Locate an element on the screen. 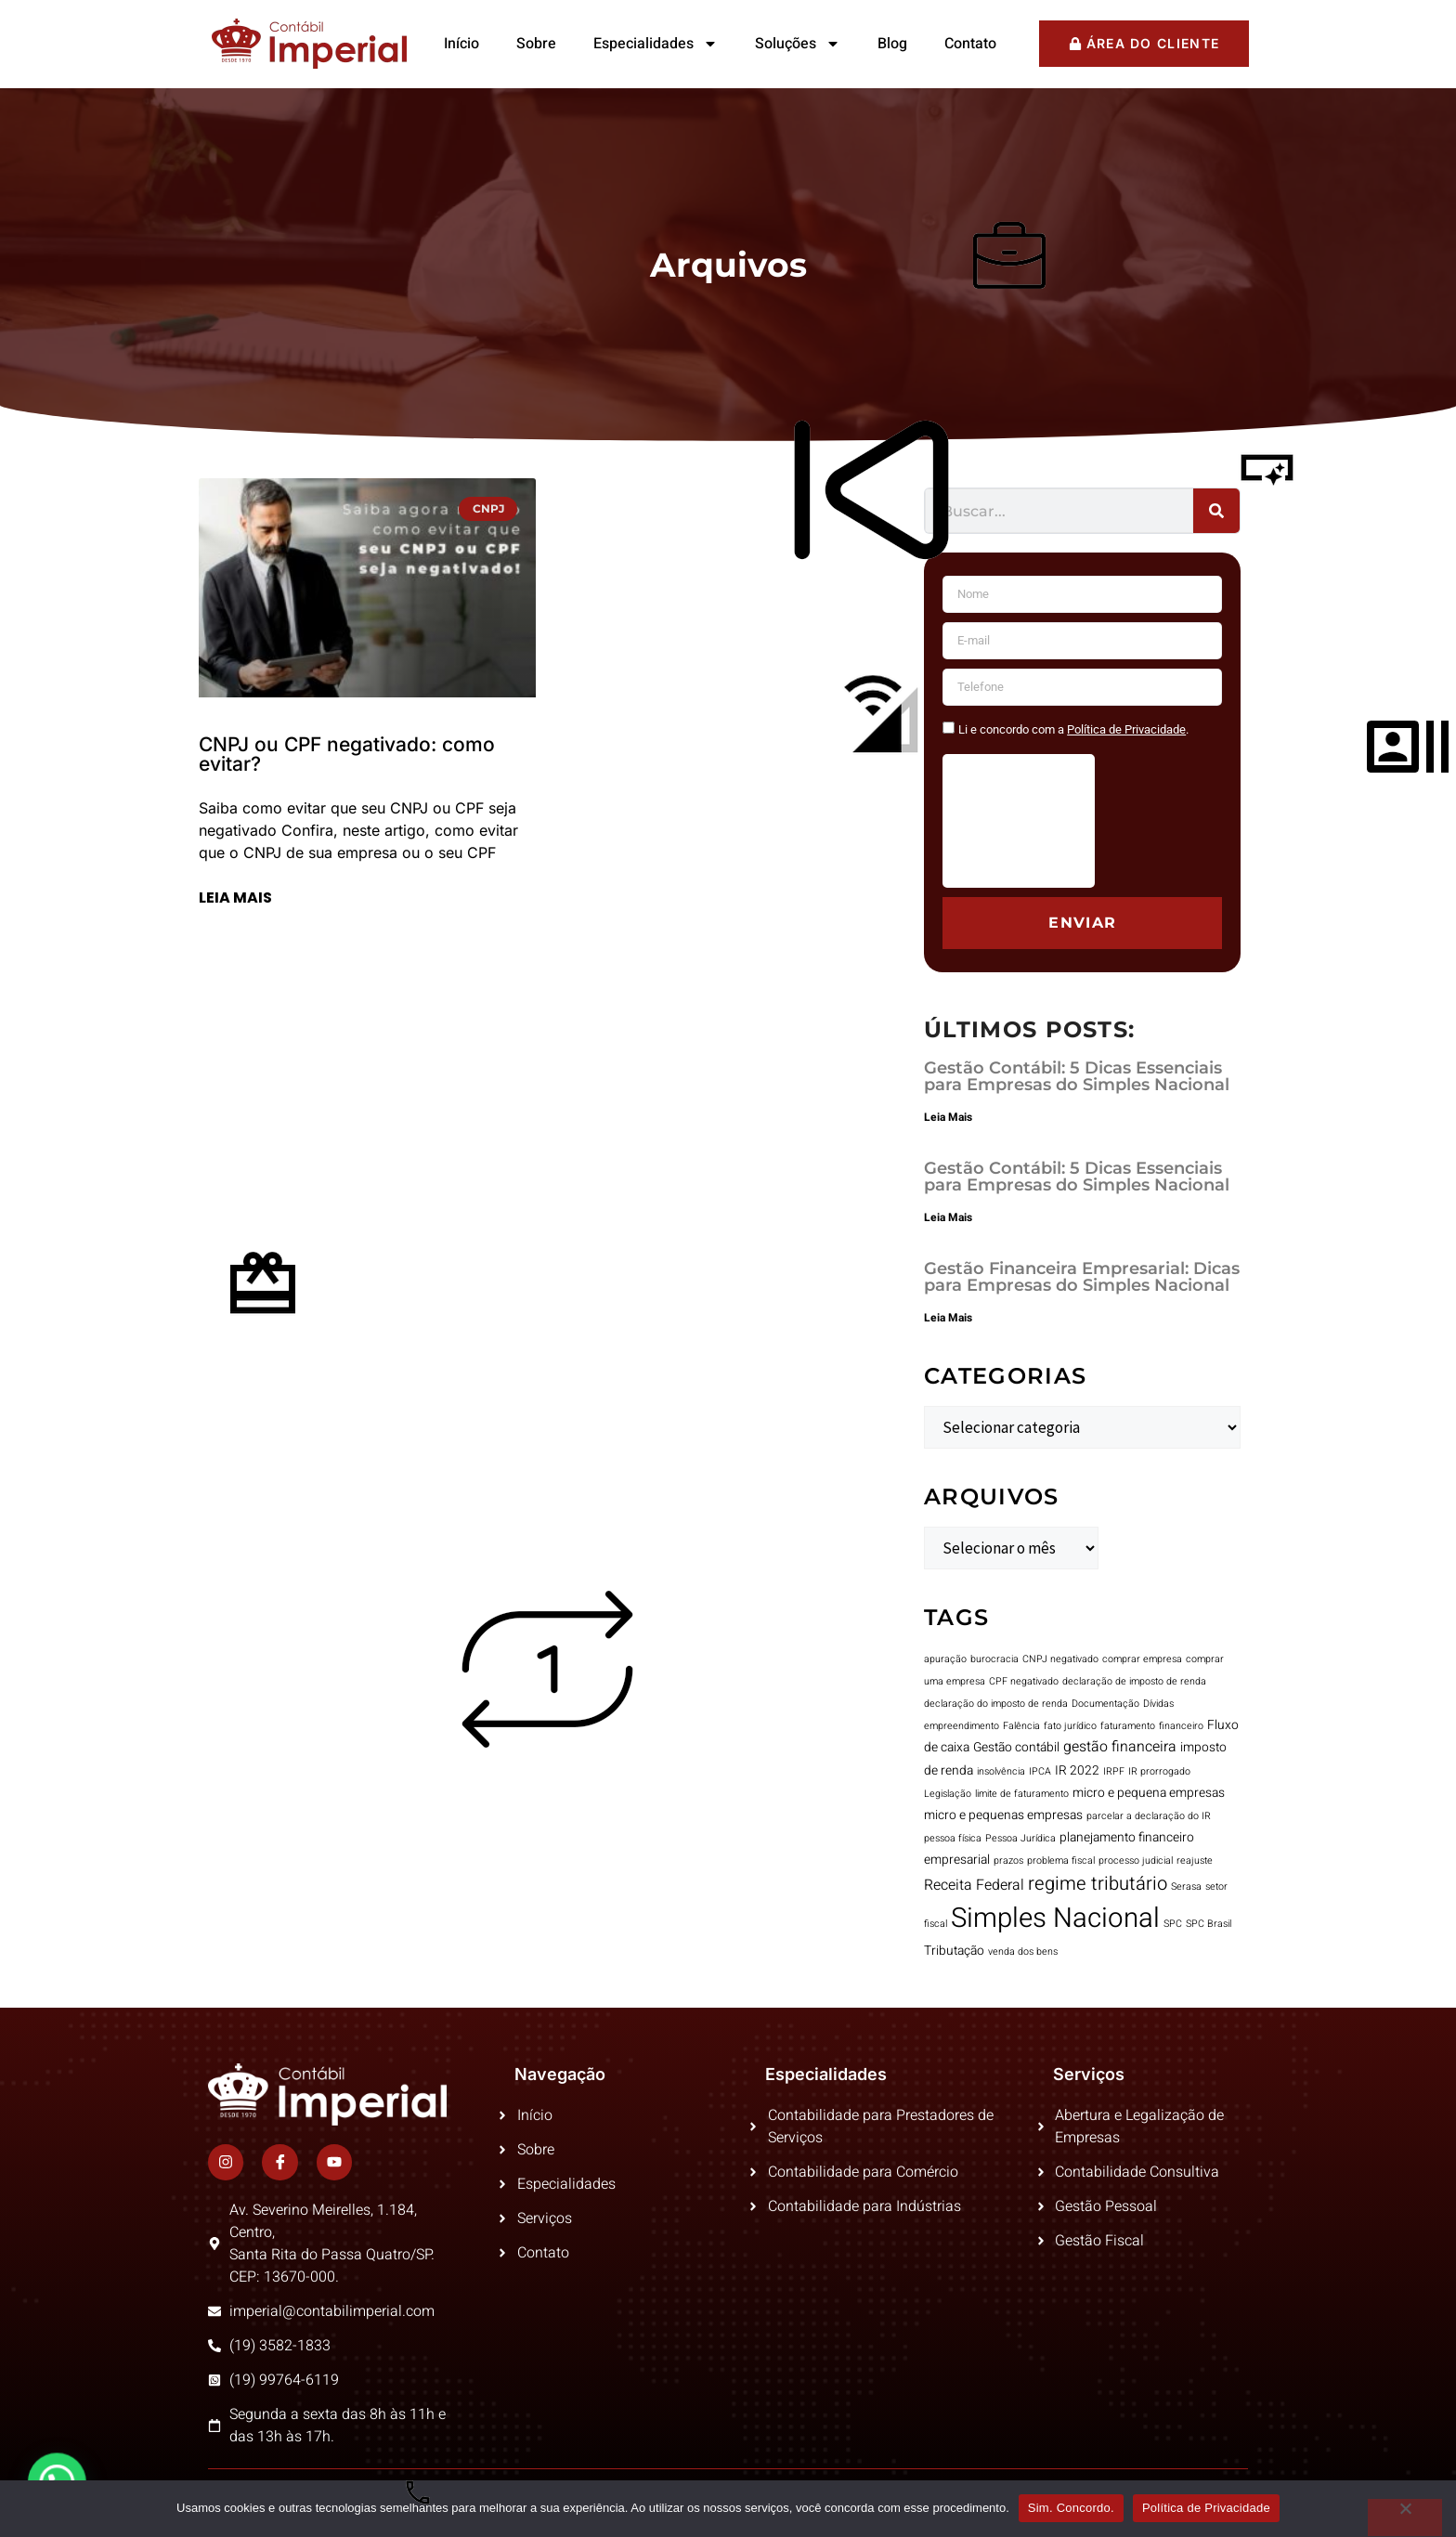  view or redeem a gift card is located at coordinates (263, 1284).